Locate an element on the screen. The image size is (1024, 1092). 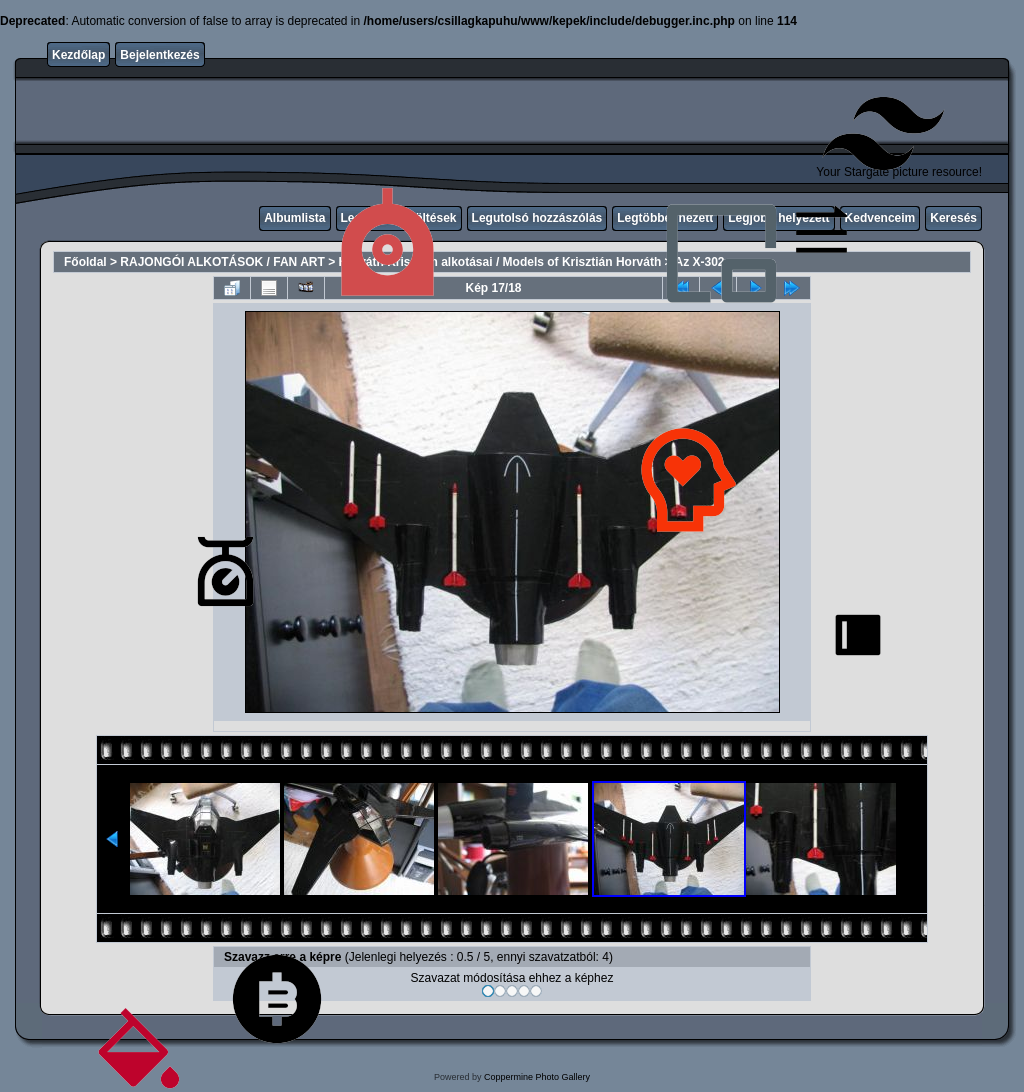
play items in sequential order is located at coordinates (821, 232).